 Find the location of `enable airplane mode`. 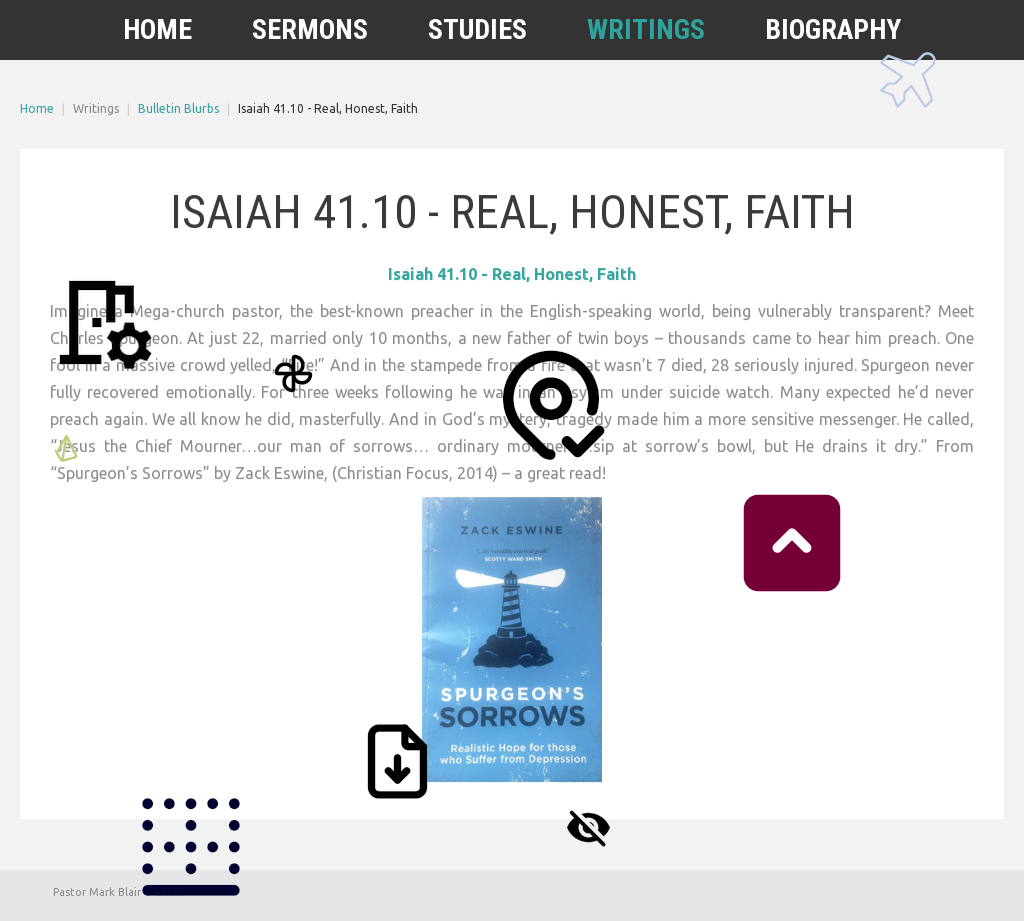

enable airplane mode is located at coordinates (909, 79).